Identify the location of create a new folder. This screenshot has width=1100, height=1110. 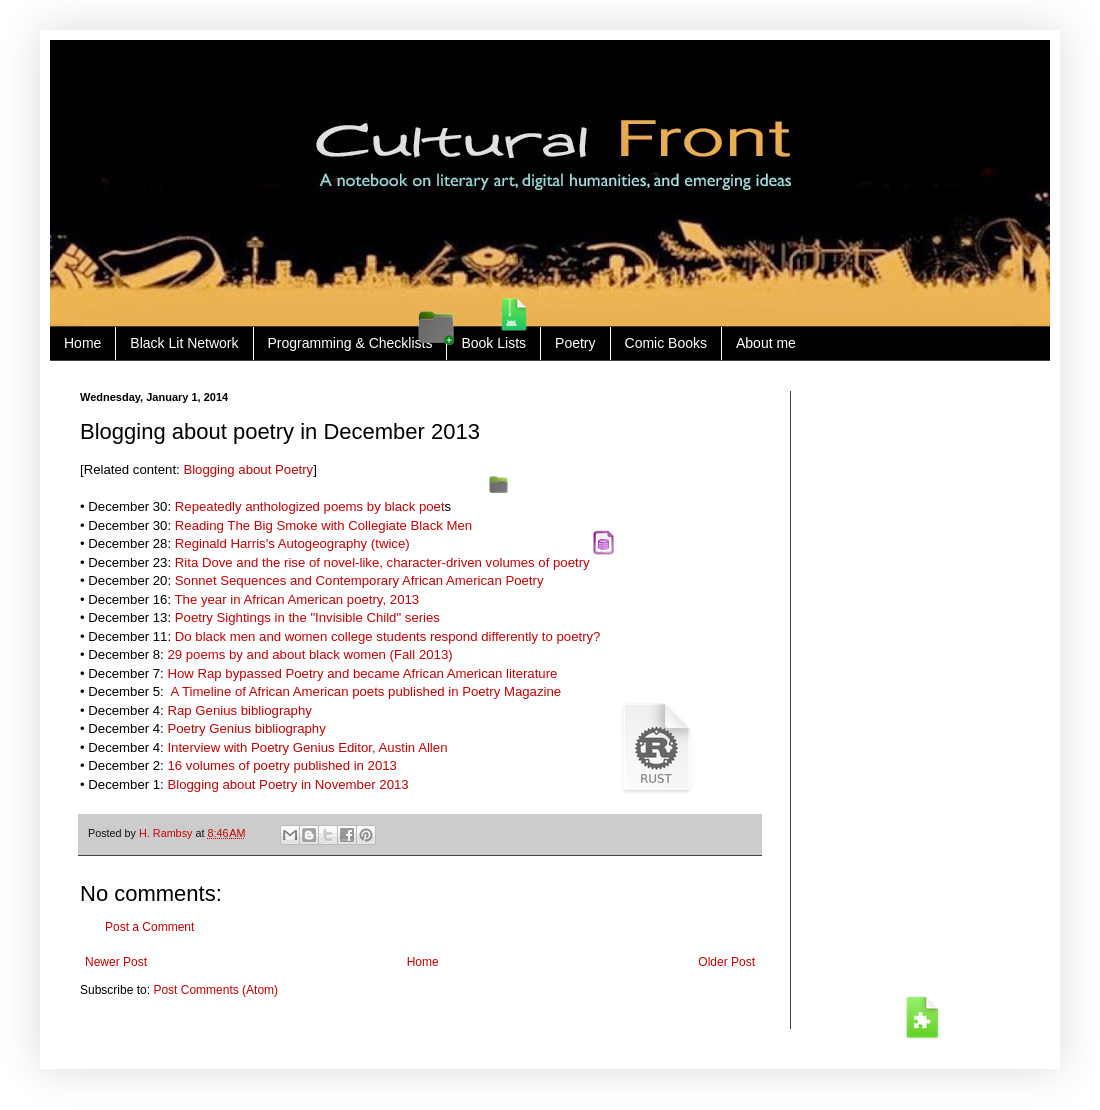
(436, 327).